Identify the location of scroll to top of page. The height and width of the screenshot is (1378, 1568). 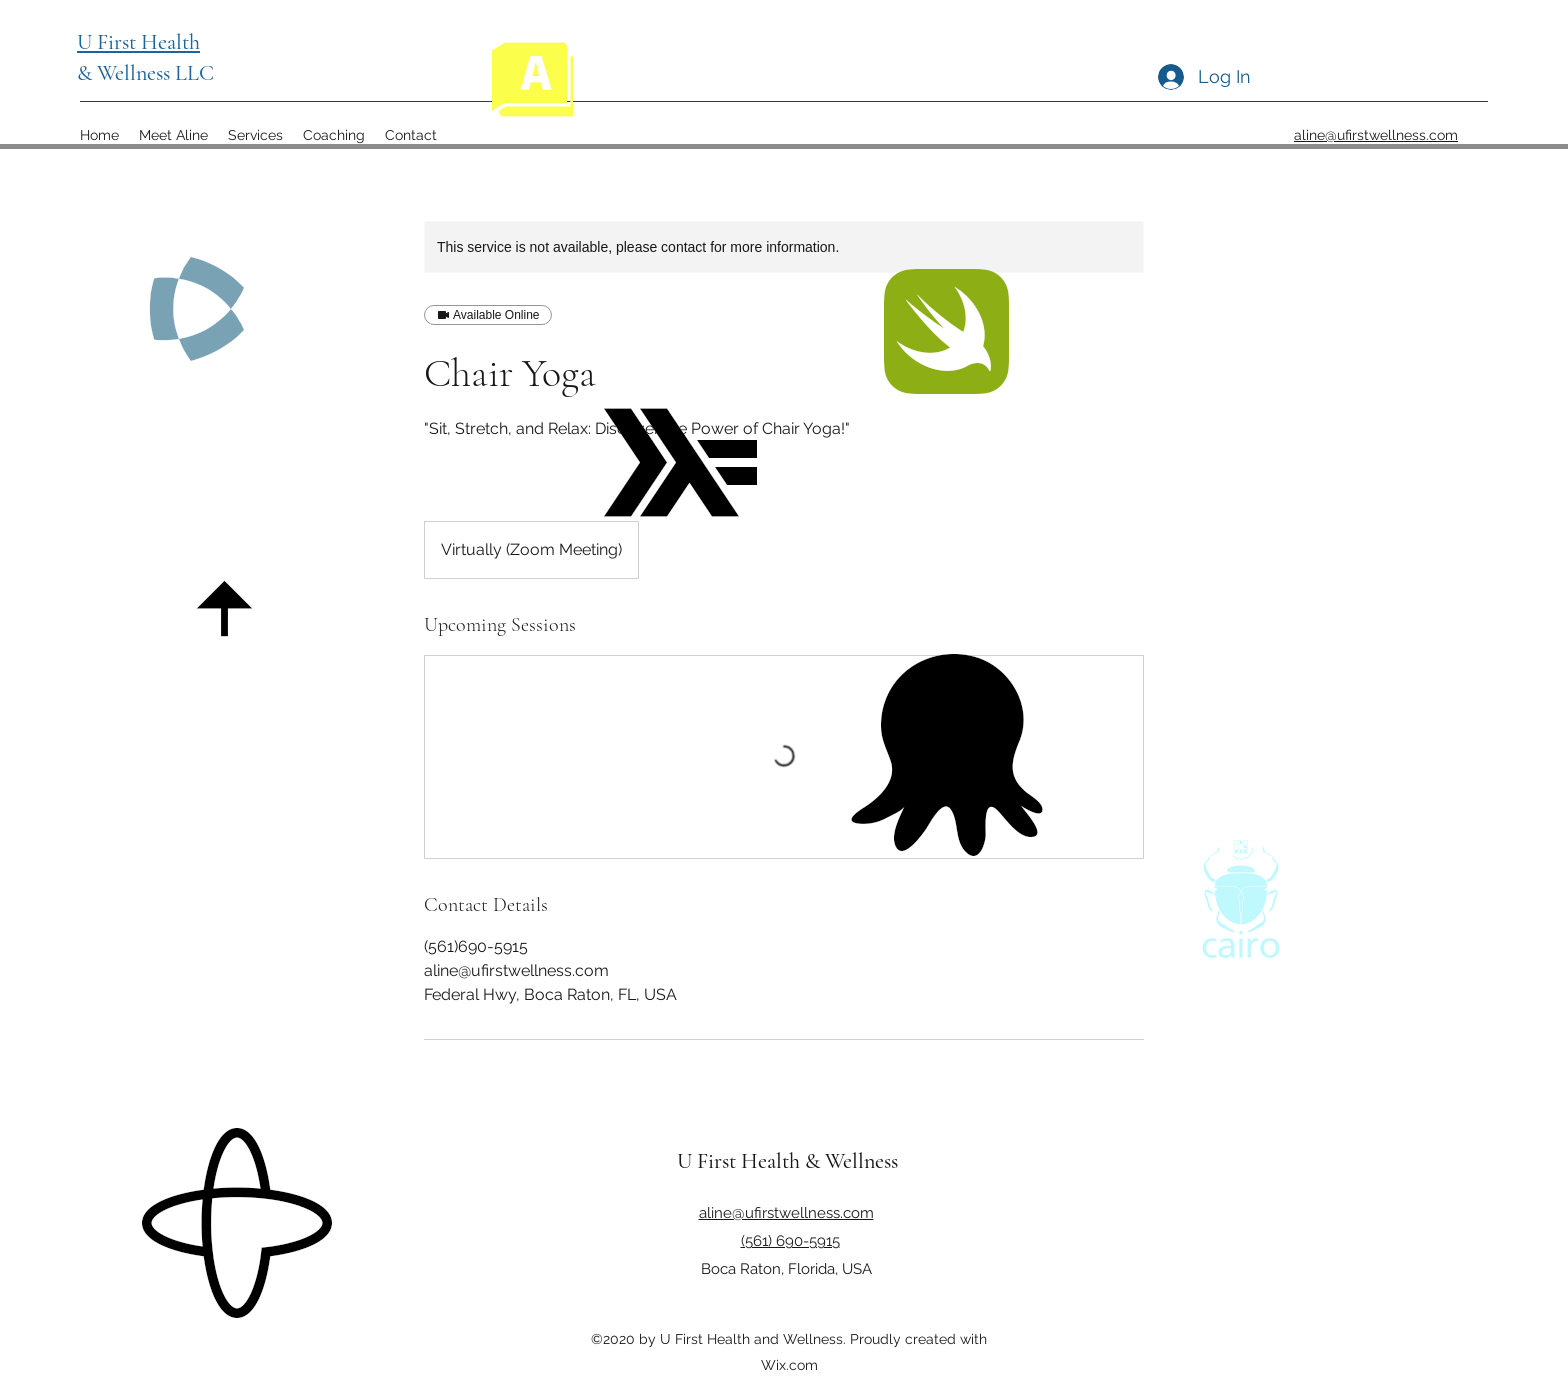
(224, 608).